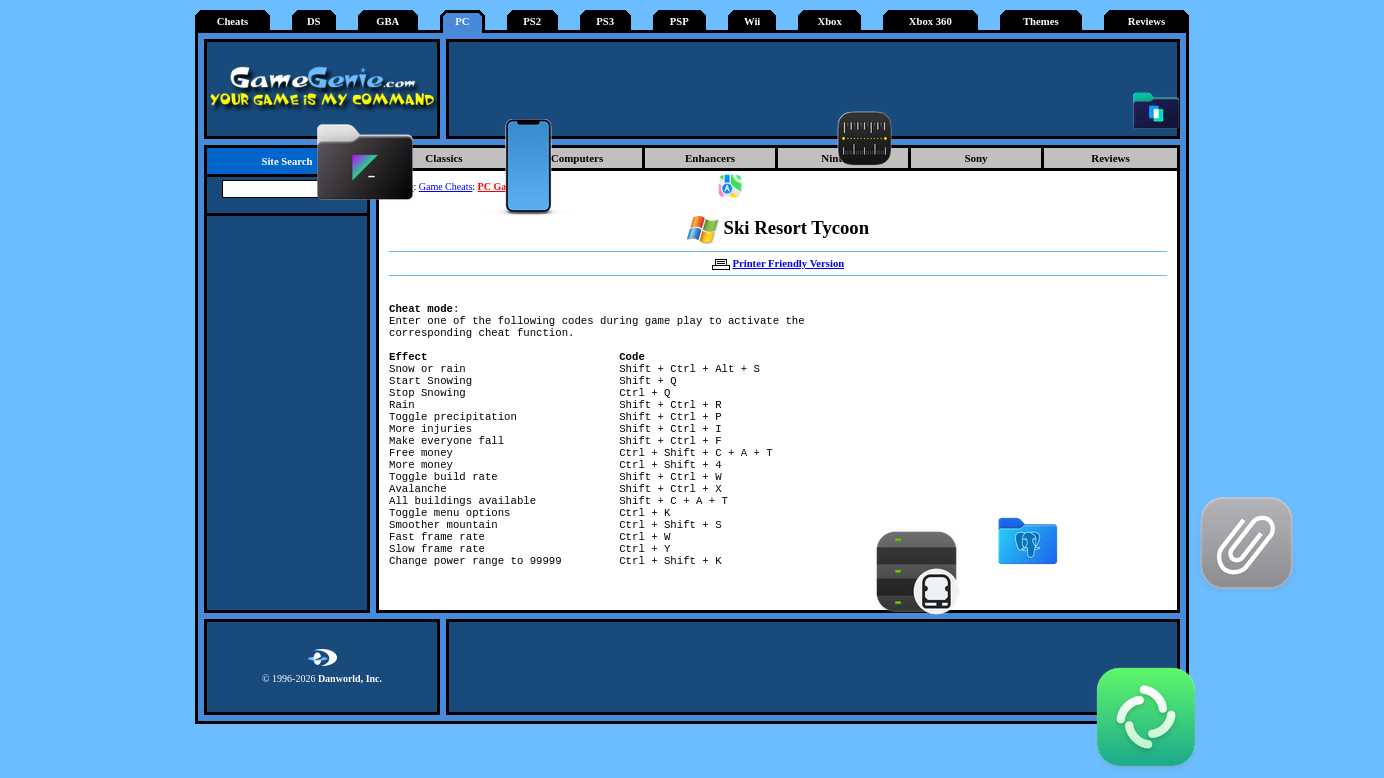 This screenshot has width=1384, height=778. Describe the element at coordinates (916, 571) in the screenshot. I see `configure iscsi storage server settings` at that location.